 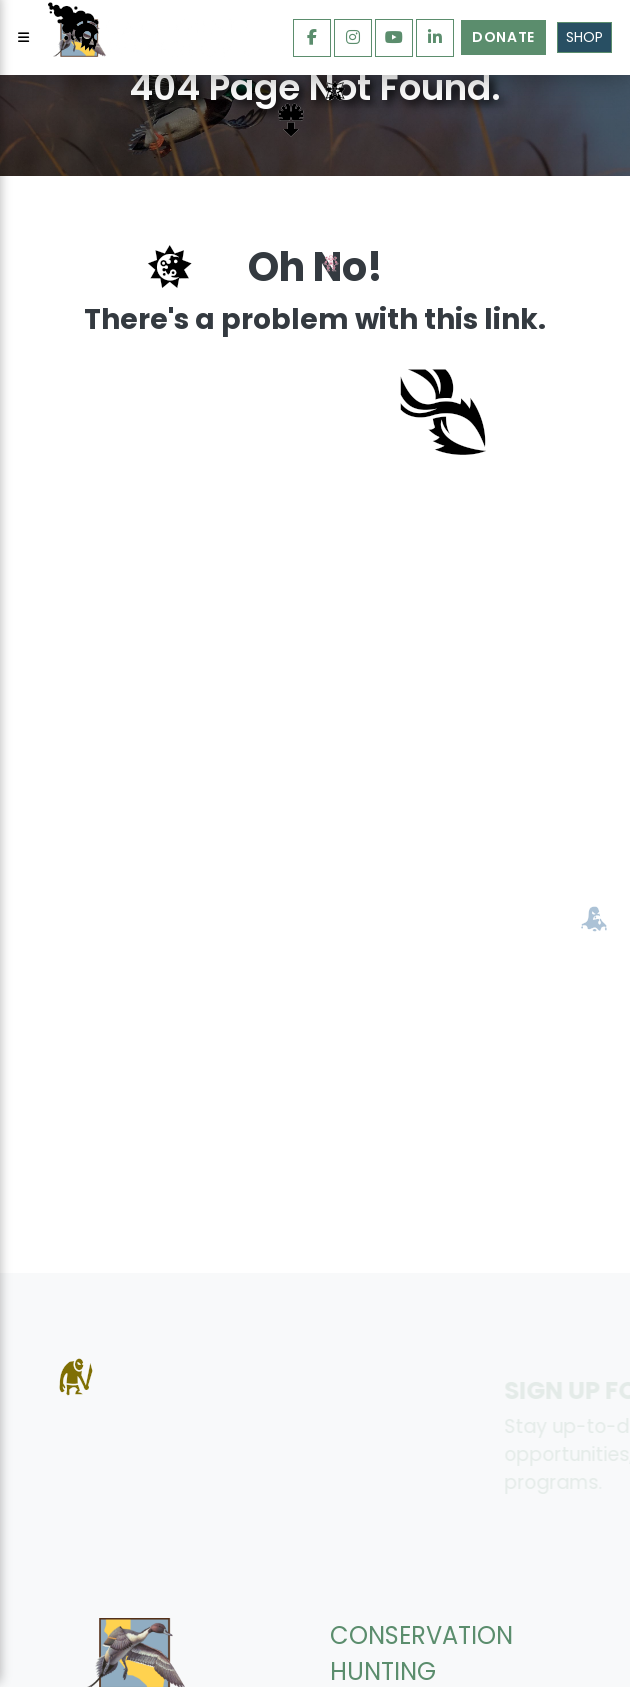 What do you see at coordinates (169, 266) in the screenshot?
I see `represents solar or star-based abilities in a game` at bounding box center [169, 266].